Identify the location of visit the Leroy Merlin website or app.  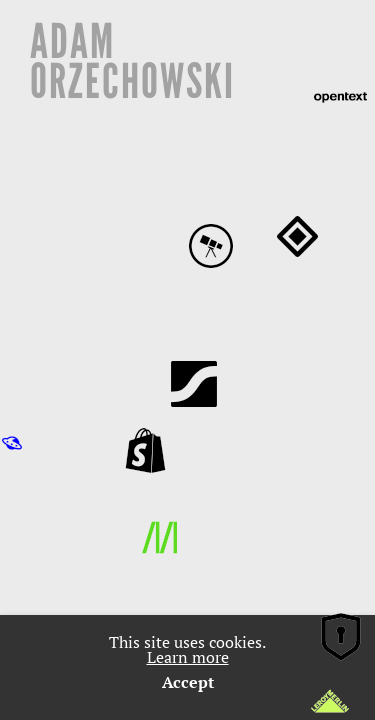
(330, 701).